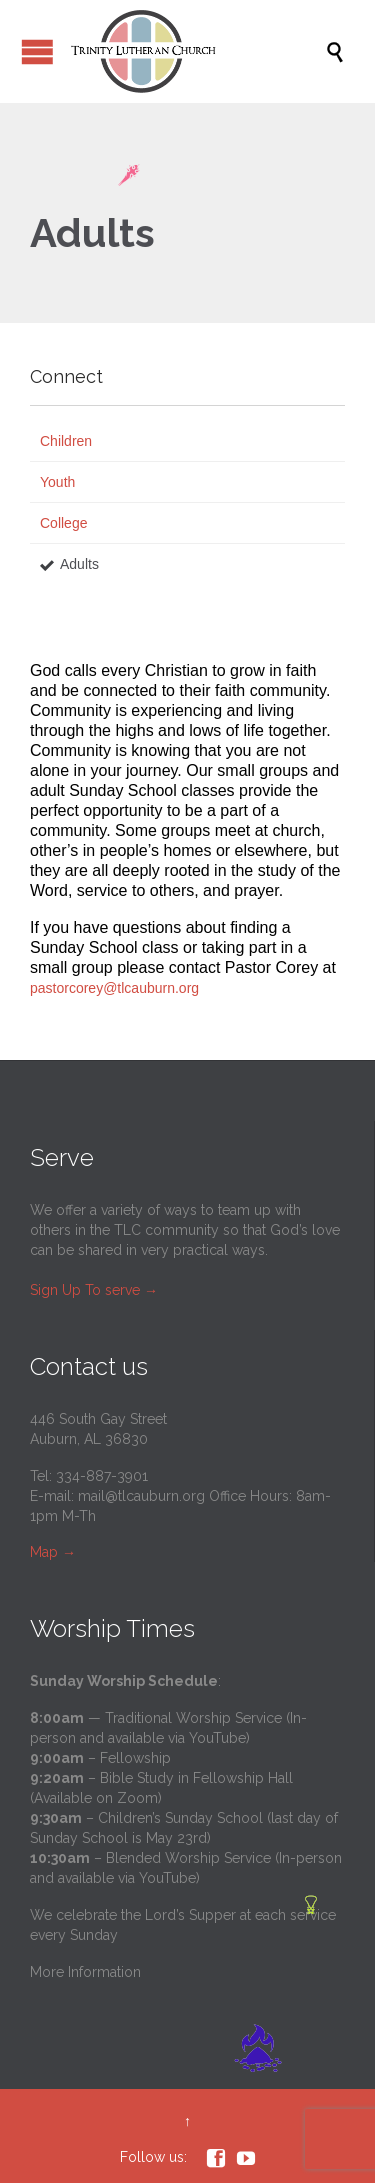  What do you see at coordinates (129, 175) in the screenshot?
I see `equip a wooden club weapon` at bounding box center [129, 175].